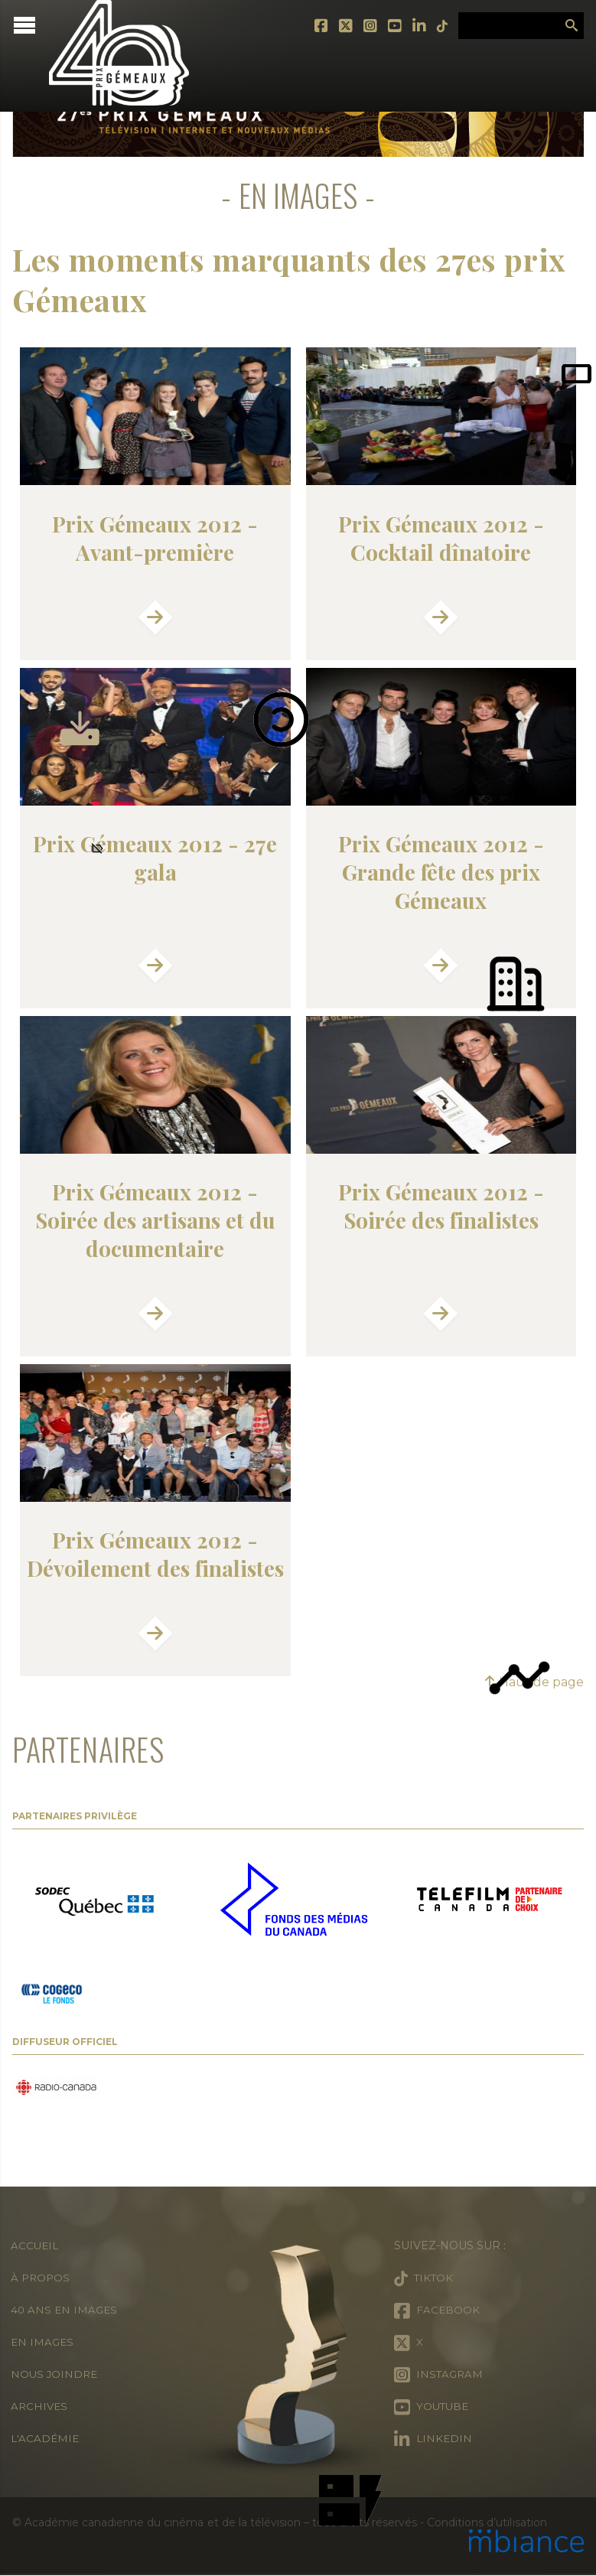 The image size is (596, 2576). What do you see at coordinates (97, 848) in the screenshot?
I see `remove a label or tag` at bounding box center [97, 848].